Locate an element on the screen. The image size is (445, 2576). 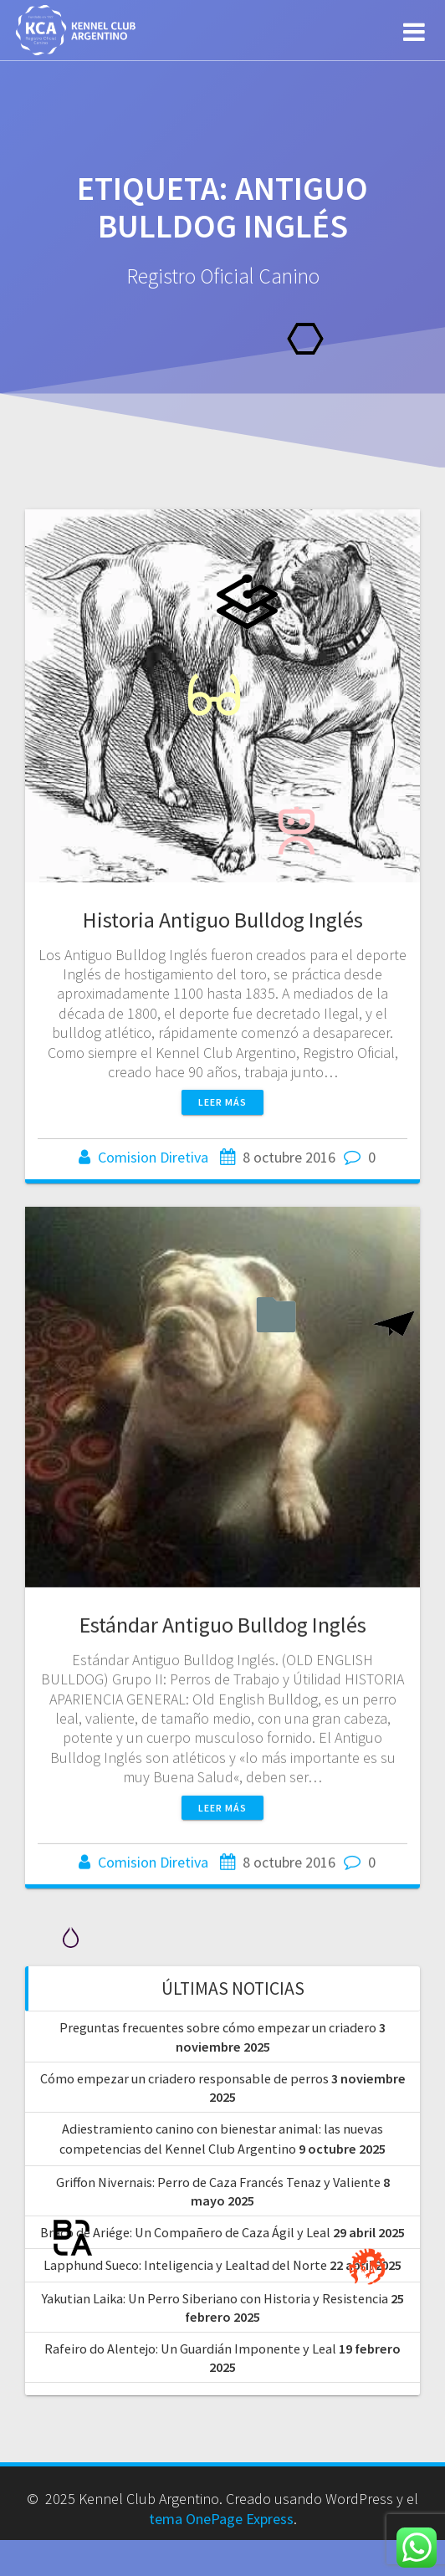
minutemailer logo is located at coordinates (393, 1323).